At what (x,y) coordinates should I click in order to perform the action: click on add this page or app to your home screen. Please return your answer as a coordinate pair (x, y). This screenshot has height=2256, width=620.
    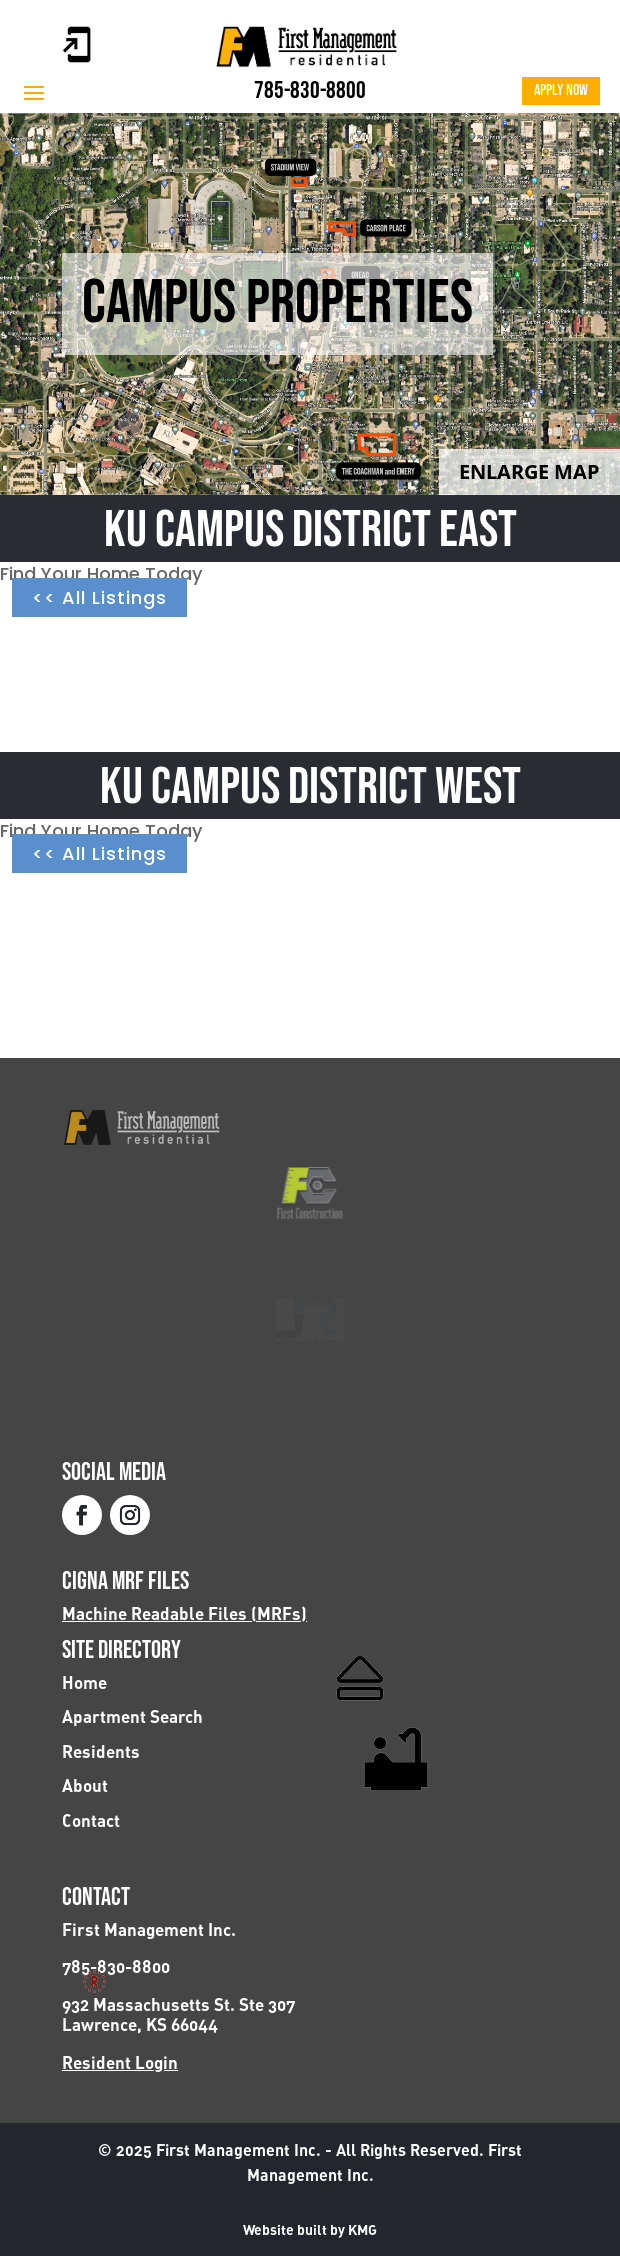
    Looking at the image, I should click on (77, 44).